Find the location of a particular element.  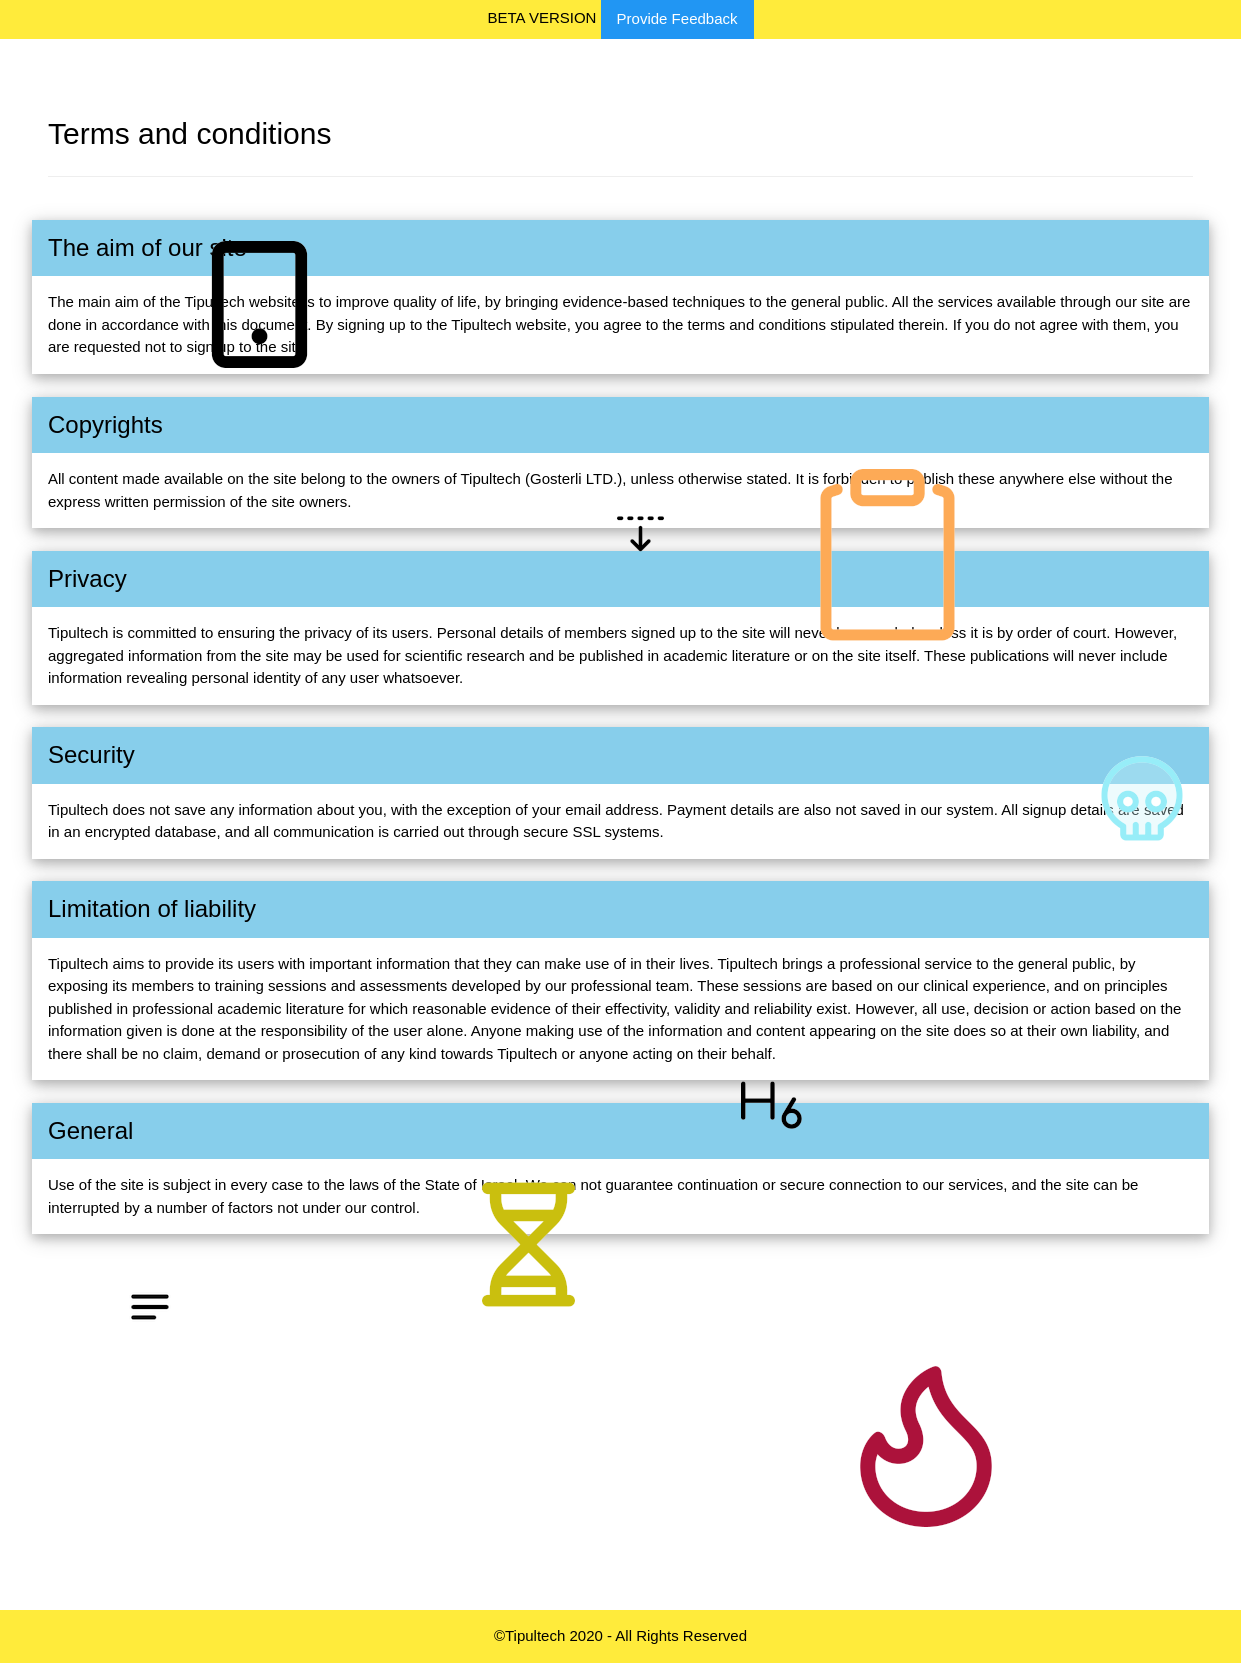

paste copied content from clipboard is located at coordinates (887, 558).